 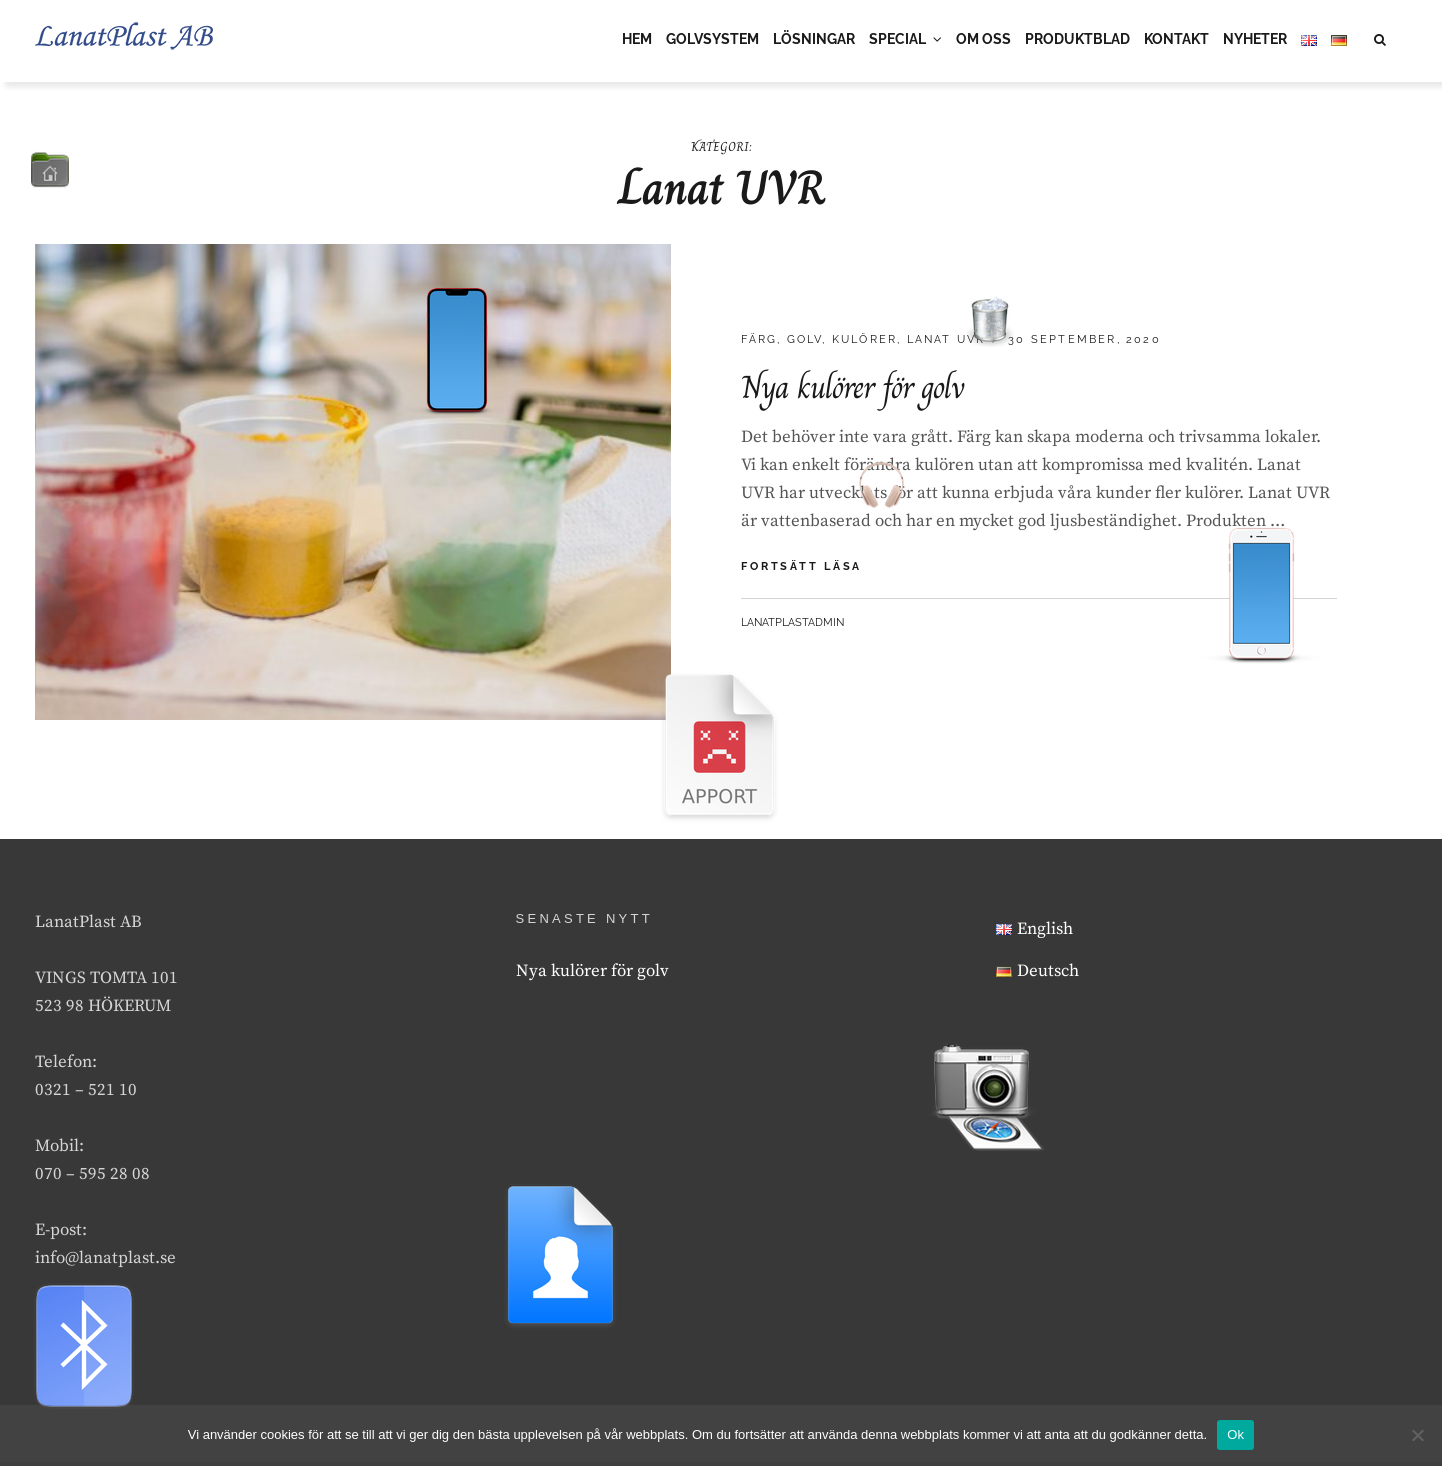 What do you see at coordinates (50, 169) in the screenshot?
I see `access your home folder` at bounding box center [50, 169].